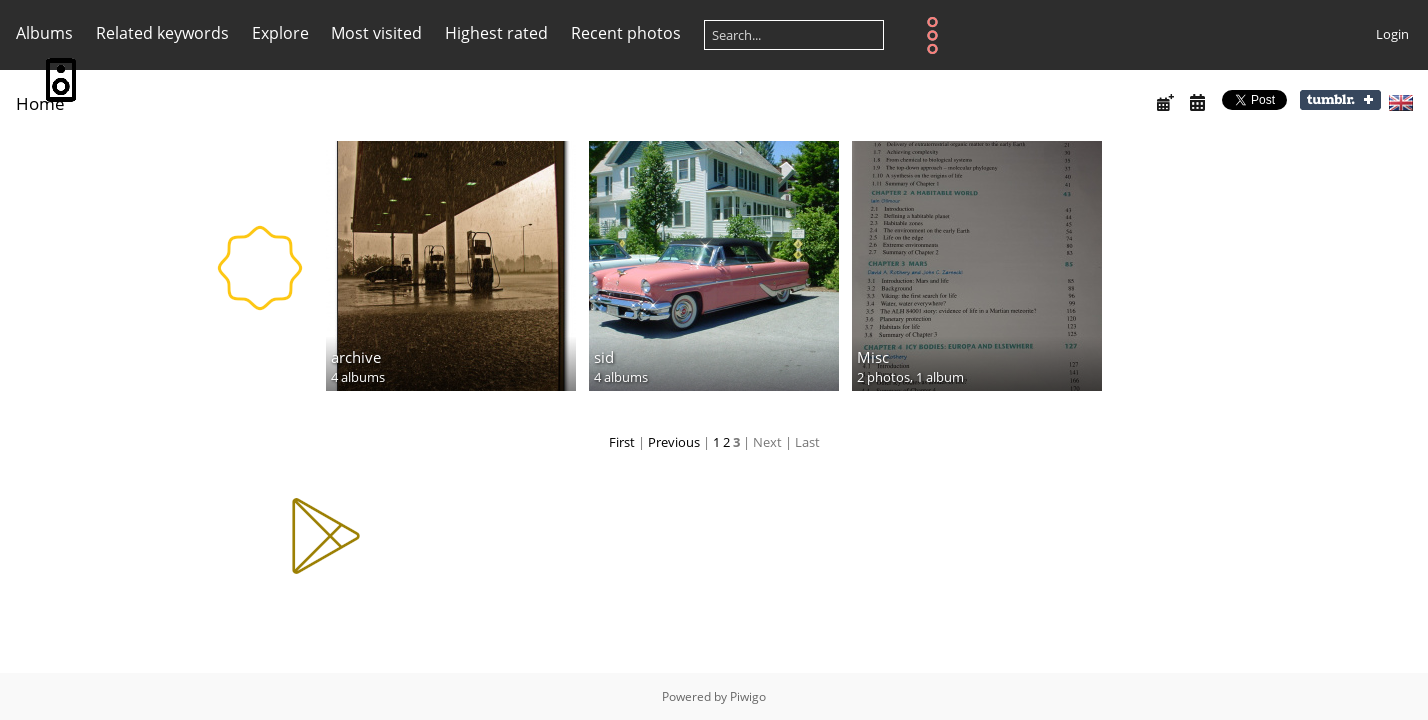 Image resolution: width=1428 pixels, height=720 pixels. Describe the element at coordinates (319, 536) in the screenshot. I see `open google play store` at that location.